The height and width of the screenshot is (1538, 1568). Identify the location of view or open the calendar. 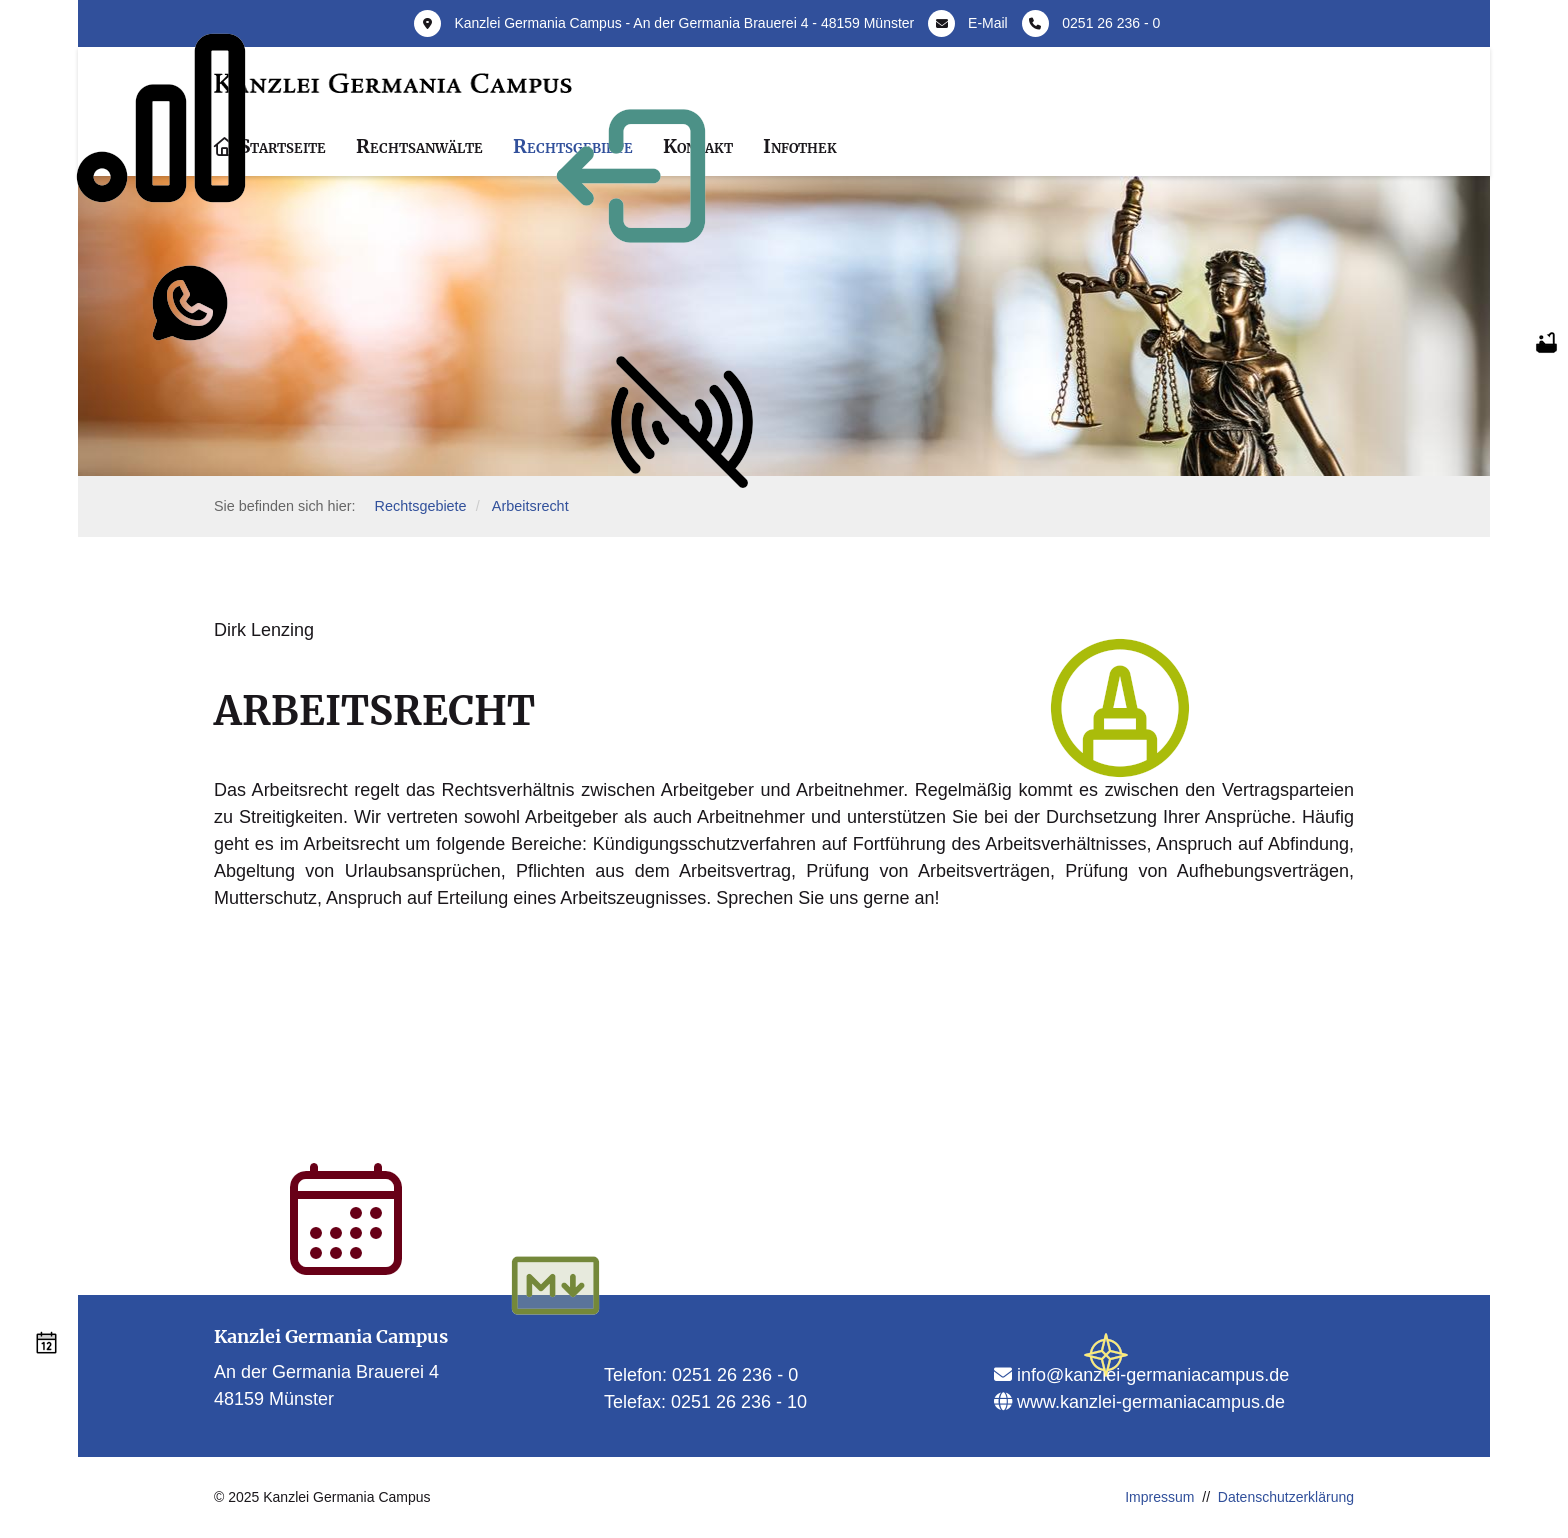
(46, 1343).